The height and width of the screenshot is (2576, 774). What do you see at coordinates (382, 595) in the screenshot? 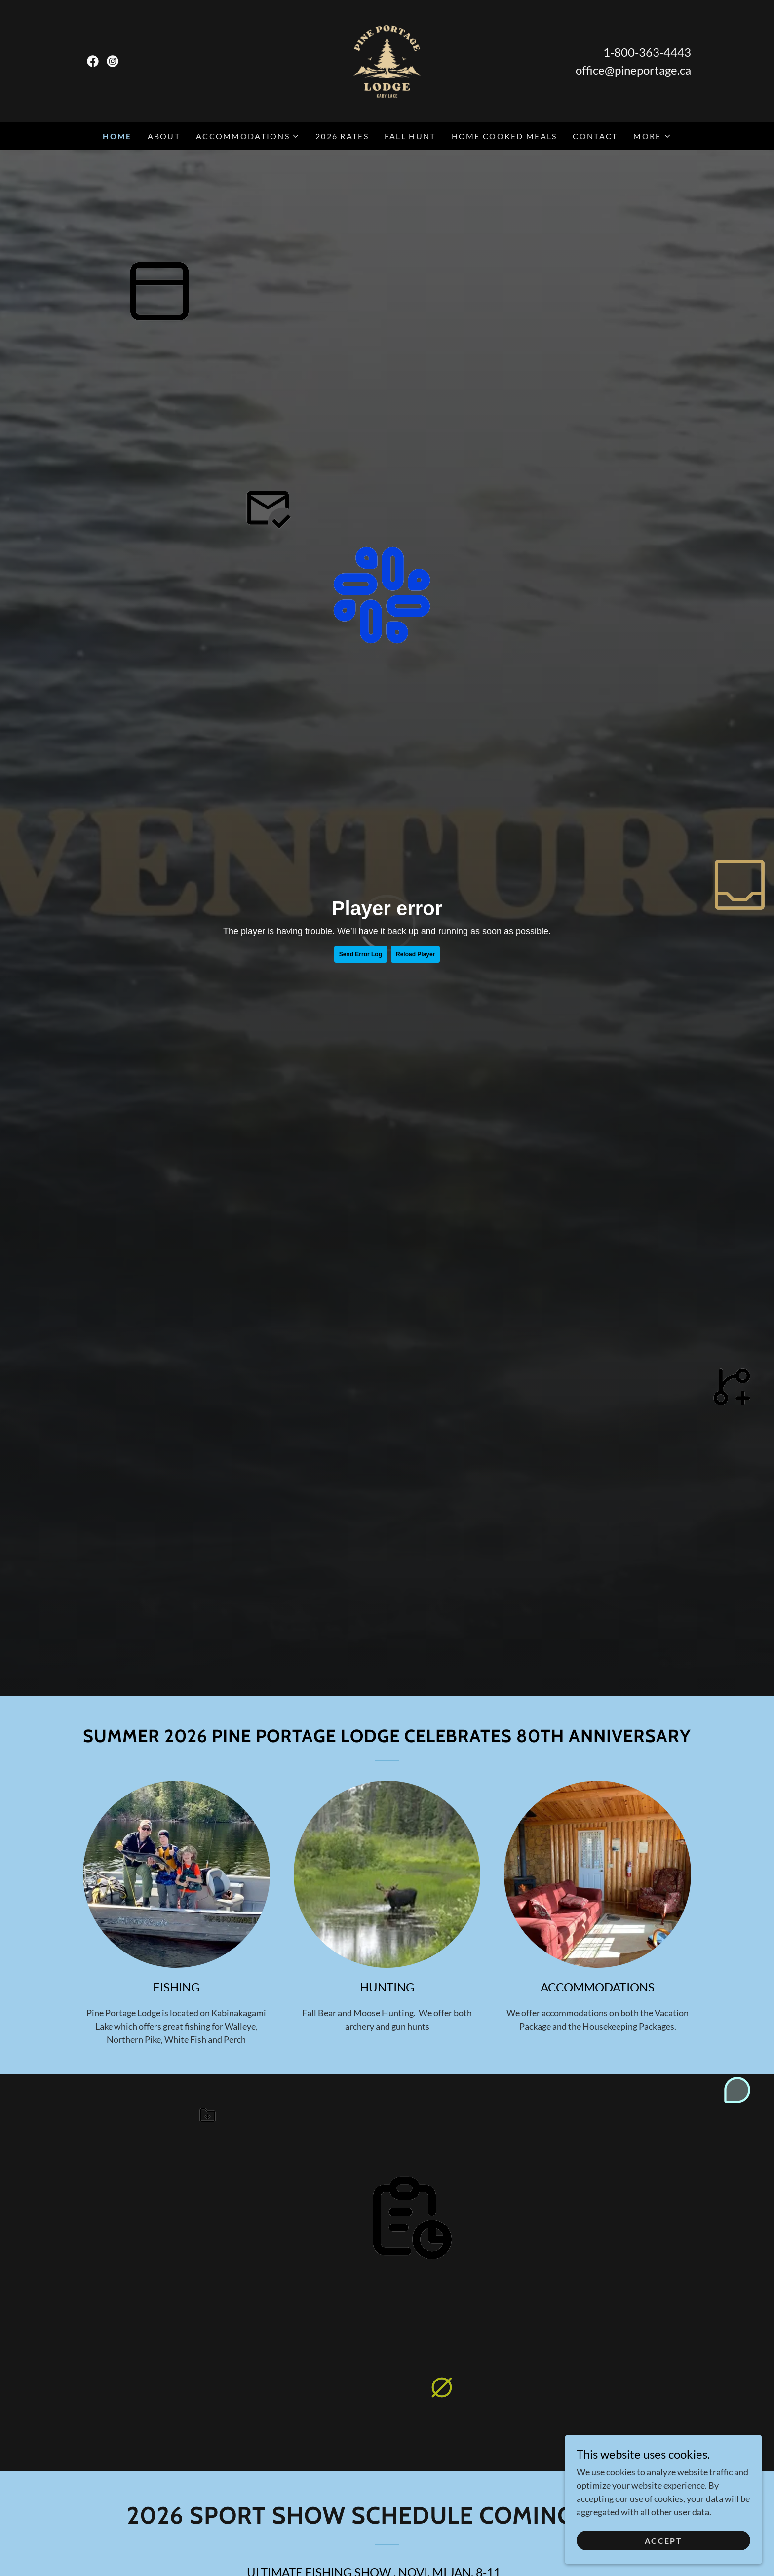
I see `open Slack messaging app` at bounding box center [382, 595].